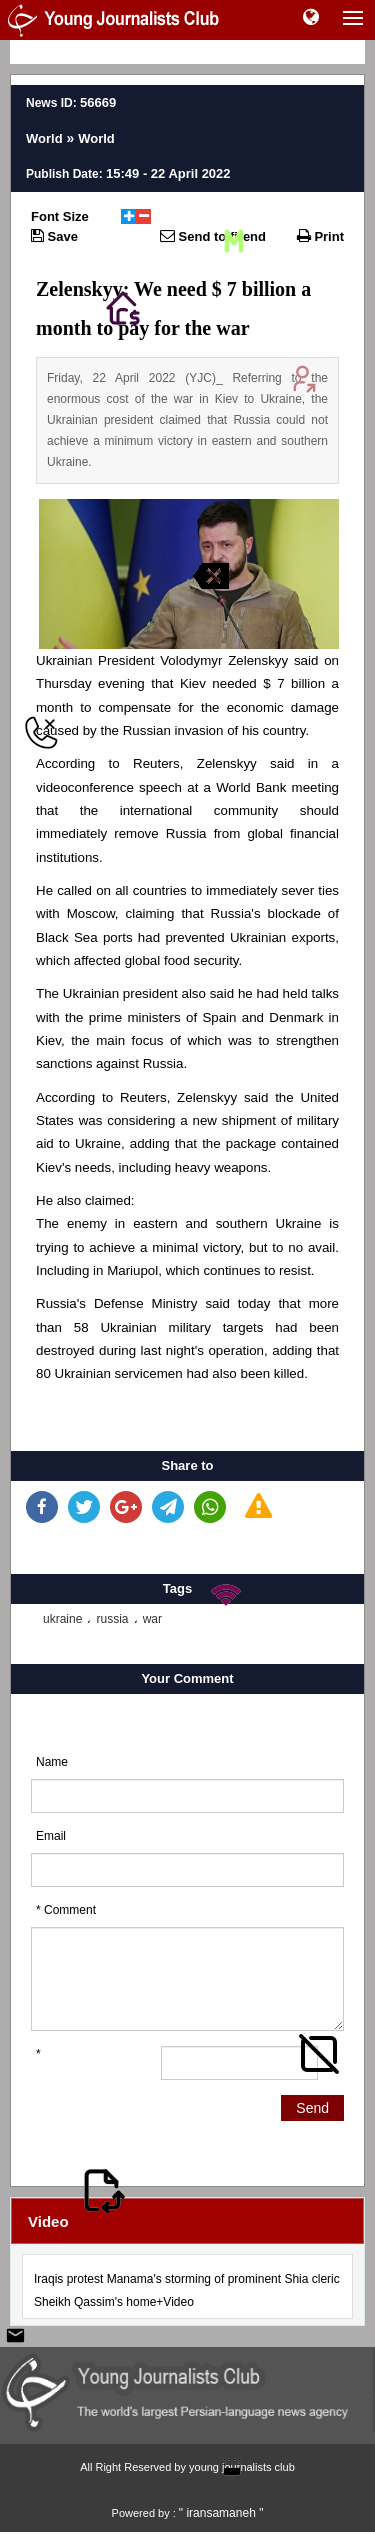 Image resolution: width=375 pixels, height=2536 pixels. What do you see at coordinates (211, 576) in the screenshot?
I see `delete the last character entered` at bounding box center [211, 576].